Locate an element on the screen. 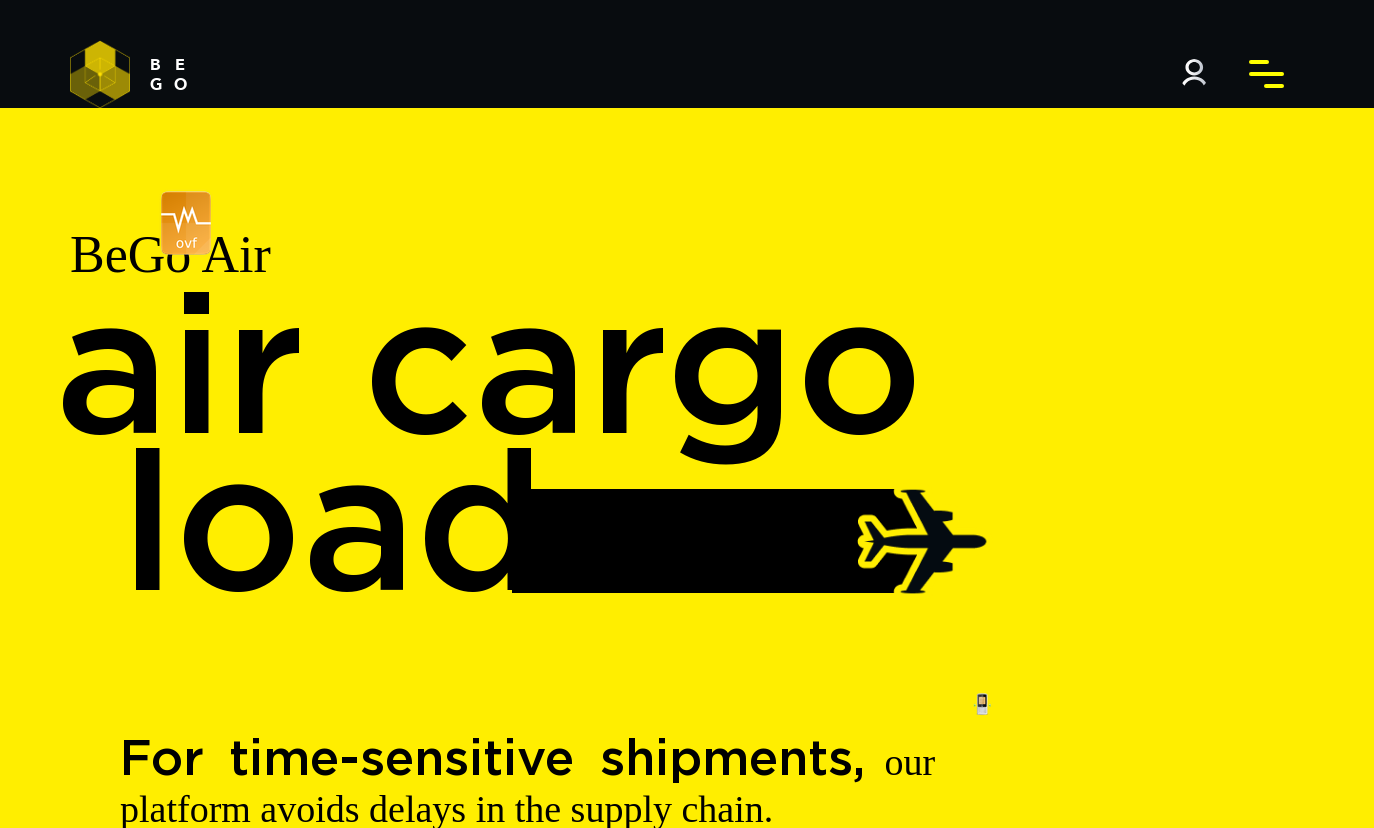 Image resolution: width=1374 pixels, height=828 pixels. virtualbox open virtualization format file is located at coordinates (186, 223).